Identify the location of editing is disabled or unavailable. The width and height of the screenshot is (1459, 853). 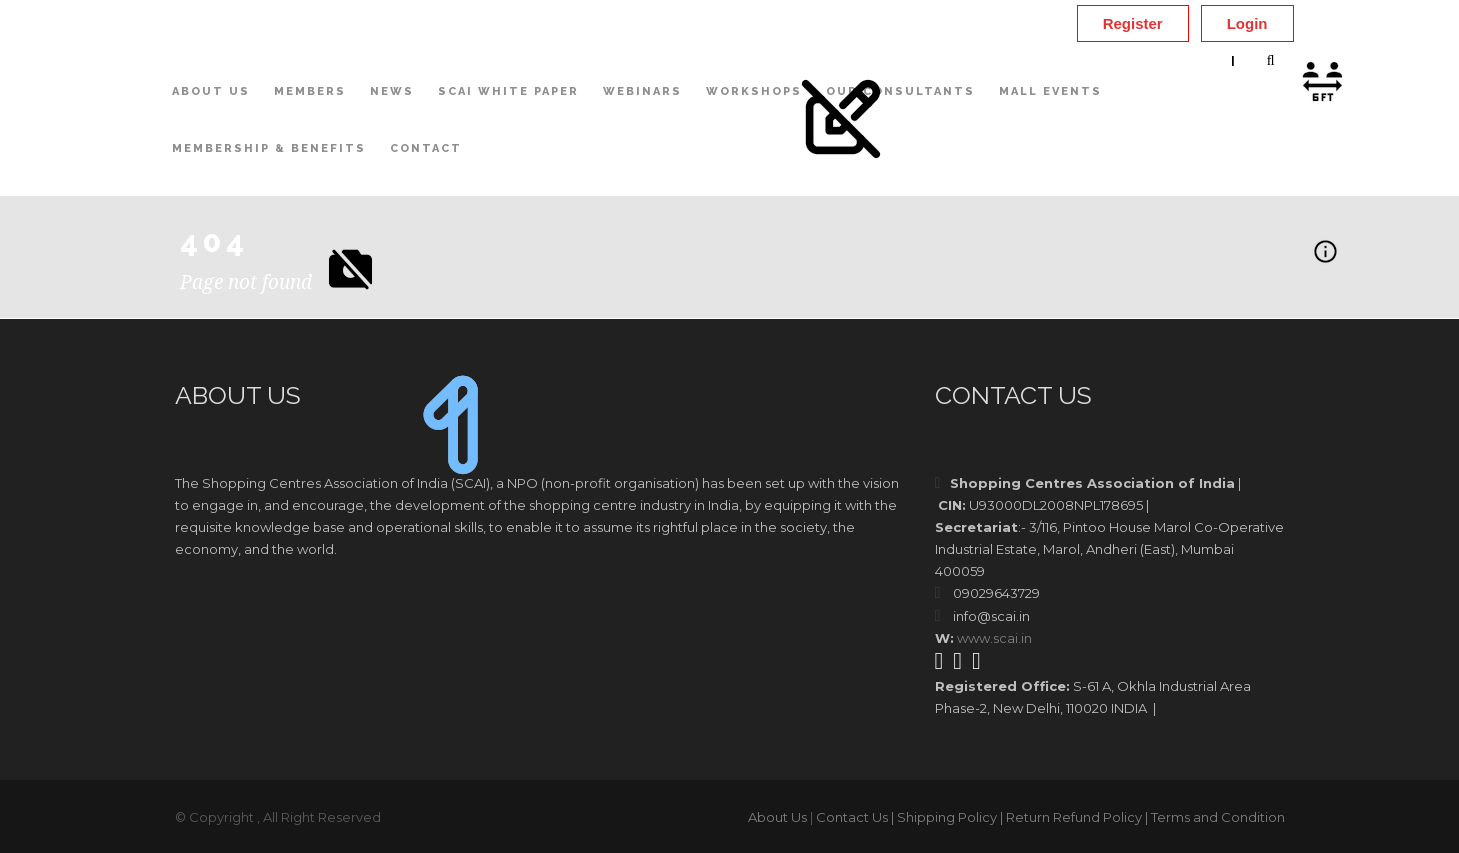
(841, 119).